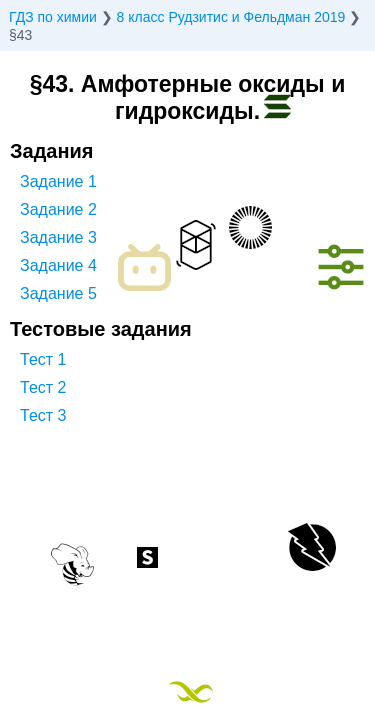  I want to click on adjust audio or equalizer settings, so click(341, 267).